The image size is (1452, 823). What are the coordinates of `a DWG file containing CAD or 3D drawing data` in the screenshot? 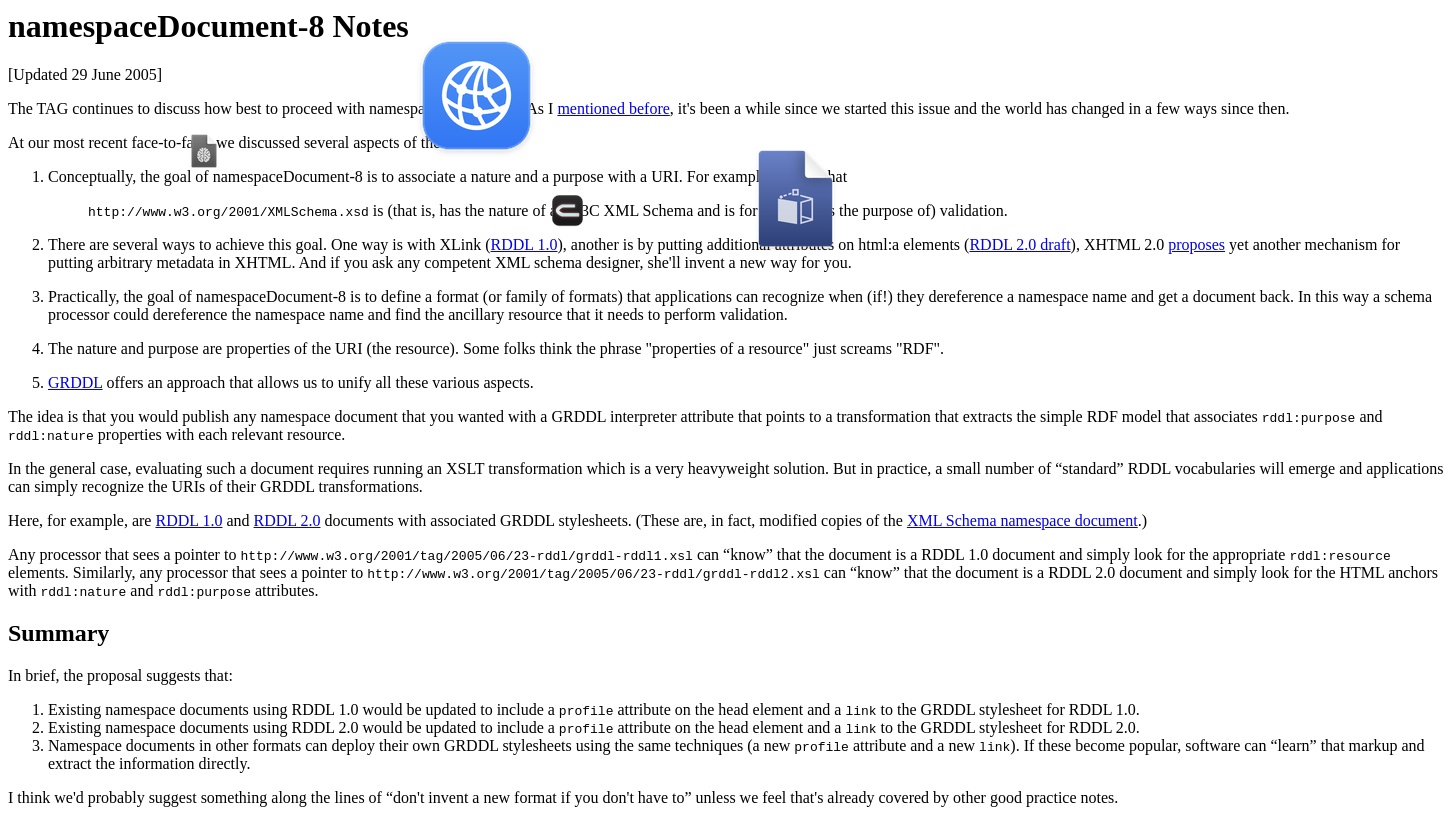 It's located at (795, 200).